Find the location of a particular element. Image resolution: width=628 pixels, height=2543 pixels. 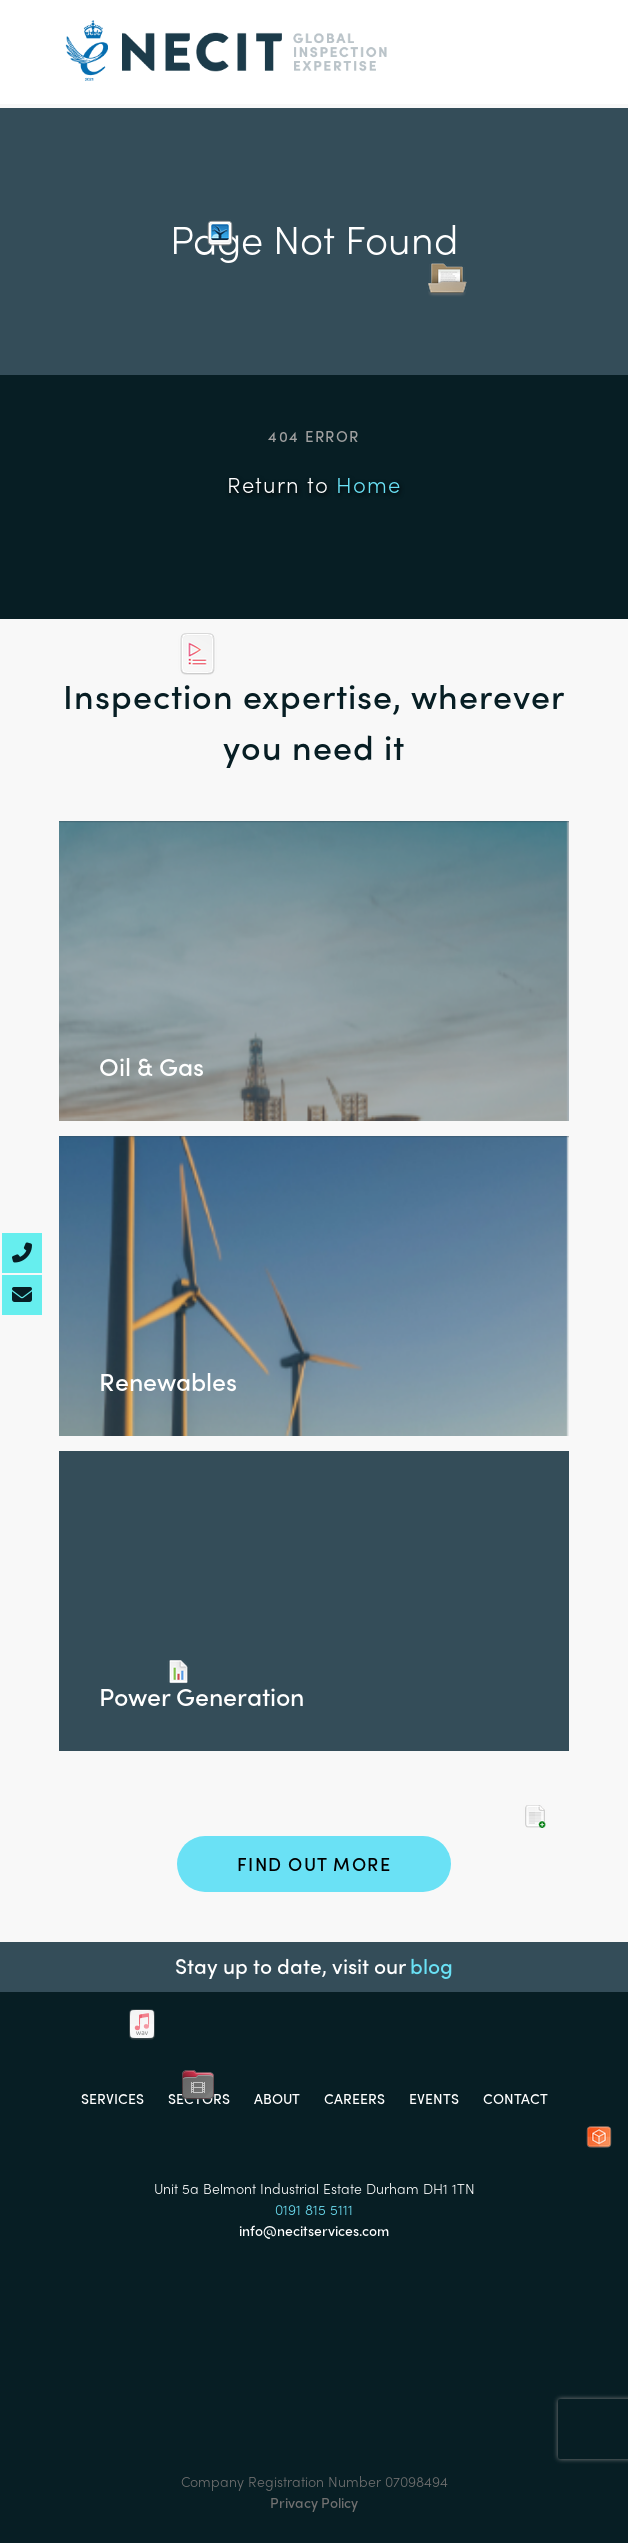

audio file in wav format is located at coordinates (142, 2024).